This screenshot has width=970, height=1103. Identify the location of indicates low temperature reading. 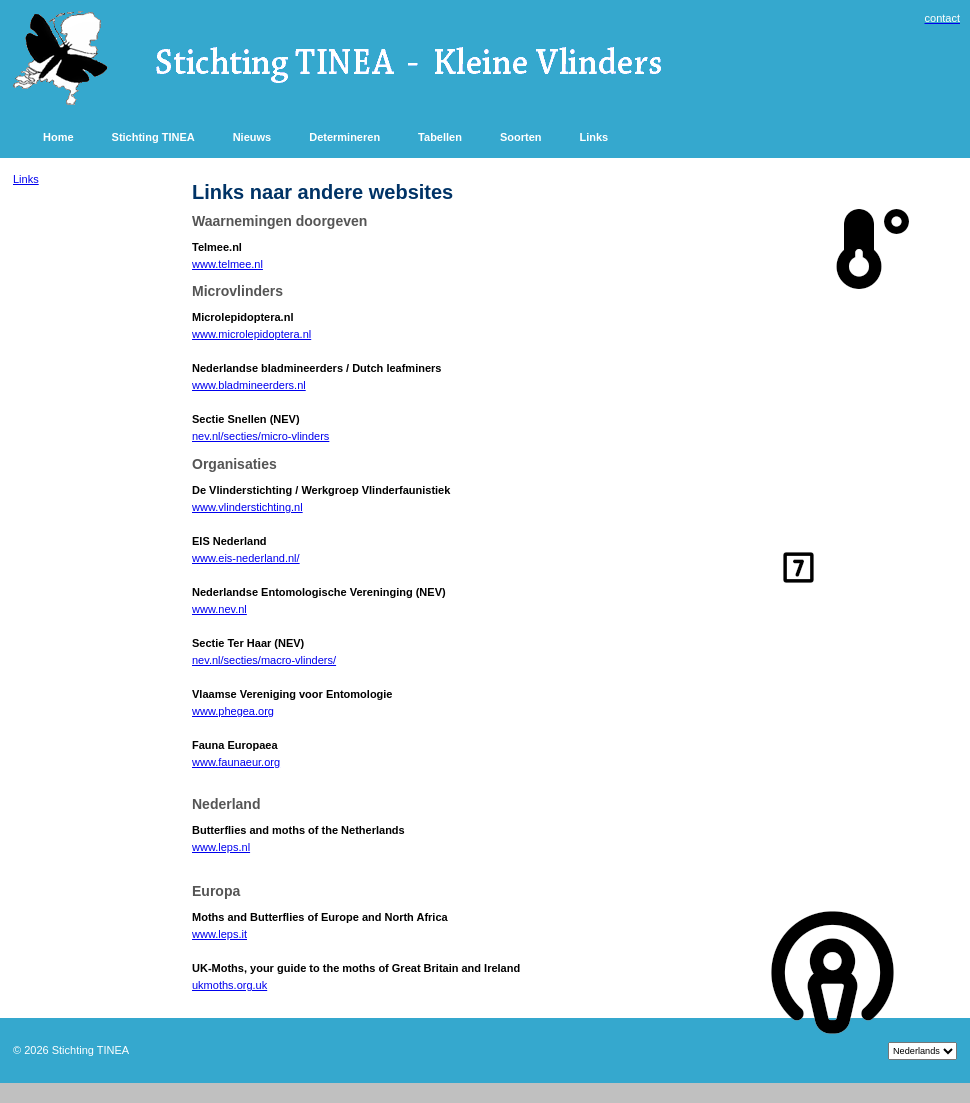
(869, 249).